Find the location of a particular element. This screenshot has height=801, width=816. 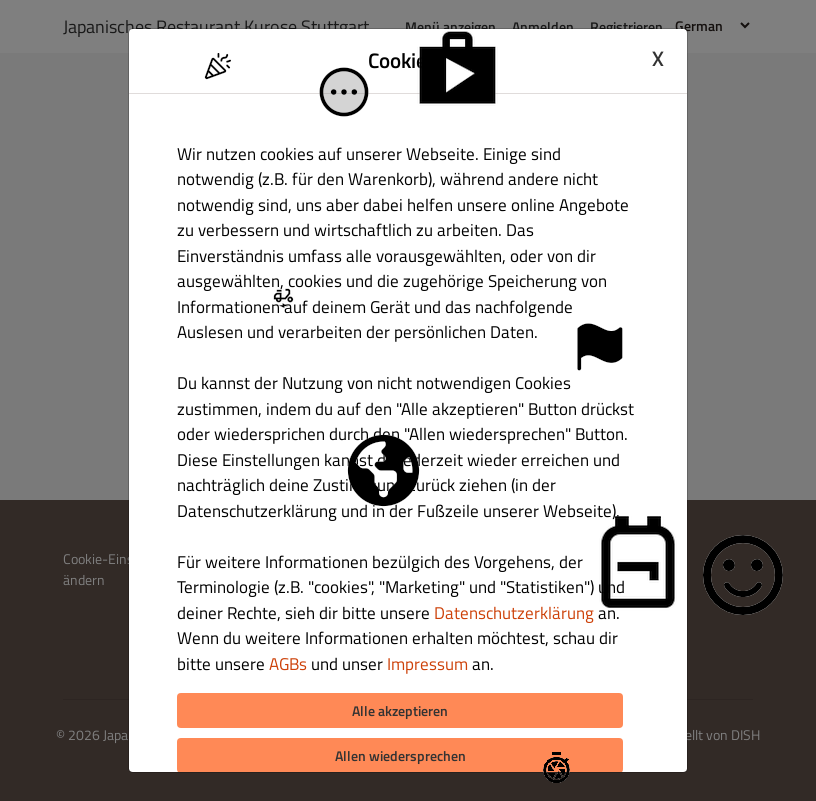

switch to global or worldwide view is located at coordinates (383, 470).